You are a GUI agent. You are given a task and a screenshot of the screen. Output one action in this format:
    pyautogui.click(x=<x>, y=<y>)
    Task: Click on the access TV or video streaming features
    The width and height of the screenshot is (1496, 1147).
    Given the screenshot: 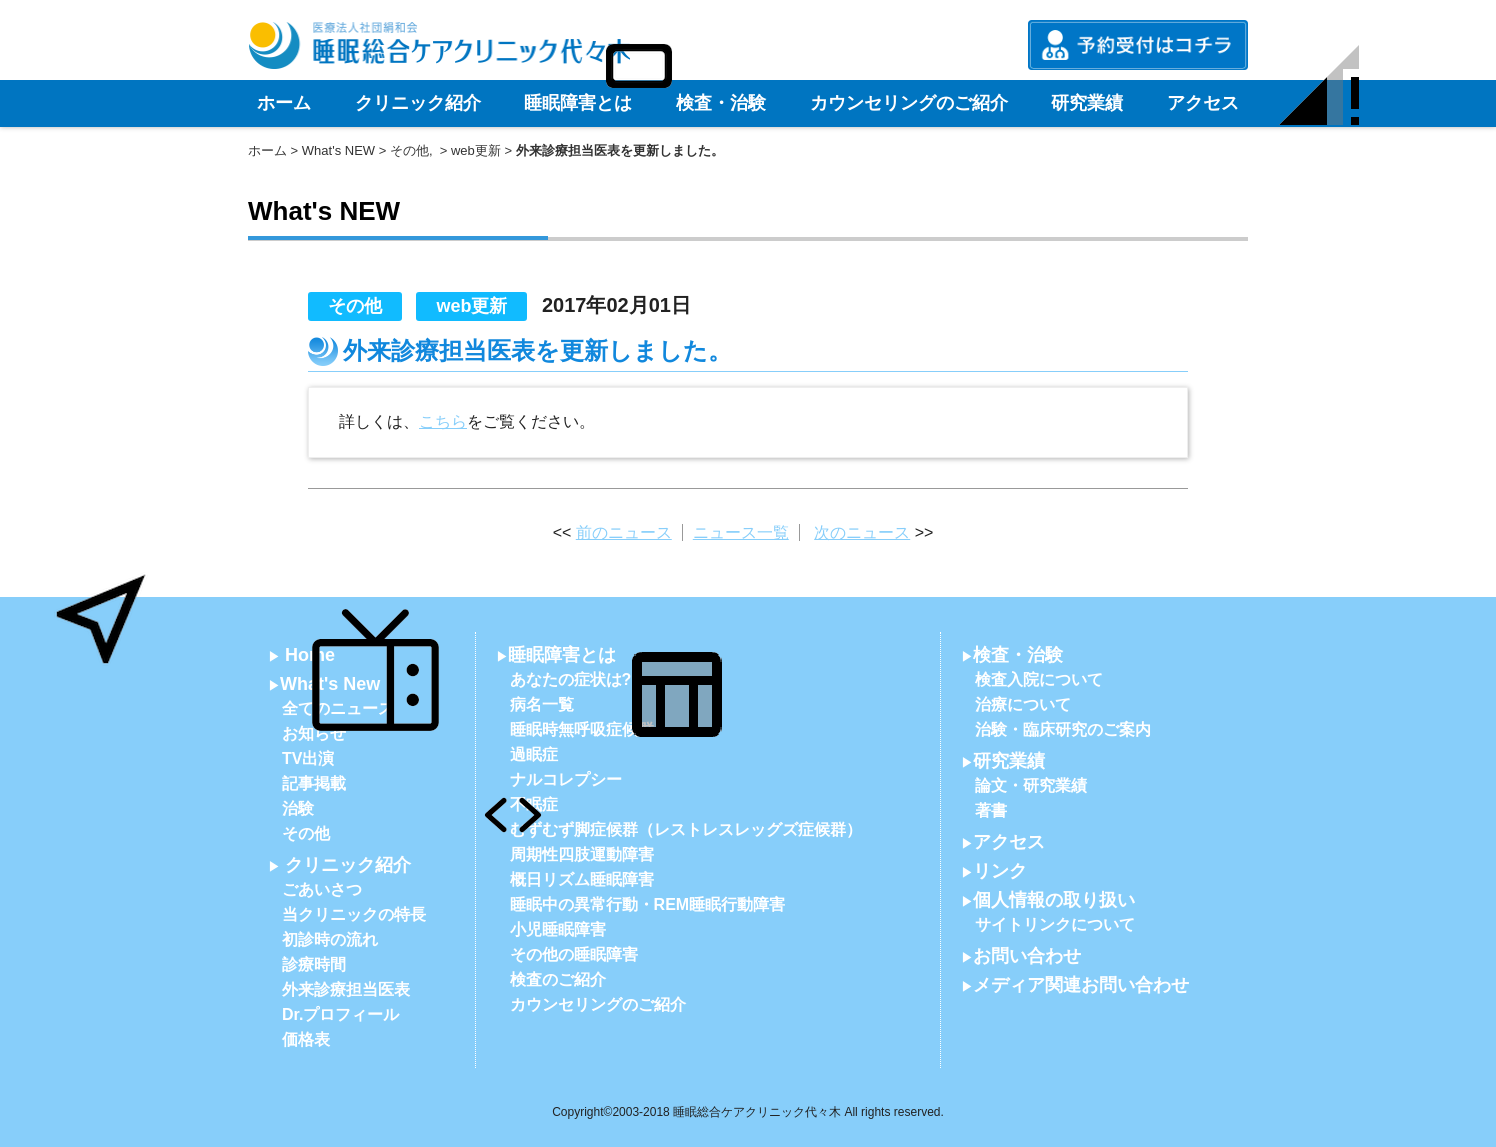 What is the action you would take?
    pyautogui.click(x=375, y=677)
    